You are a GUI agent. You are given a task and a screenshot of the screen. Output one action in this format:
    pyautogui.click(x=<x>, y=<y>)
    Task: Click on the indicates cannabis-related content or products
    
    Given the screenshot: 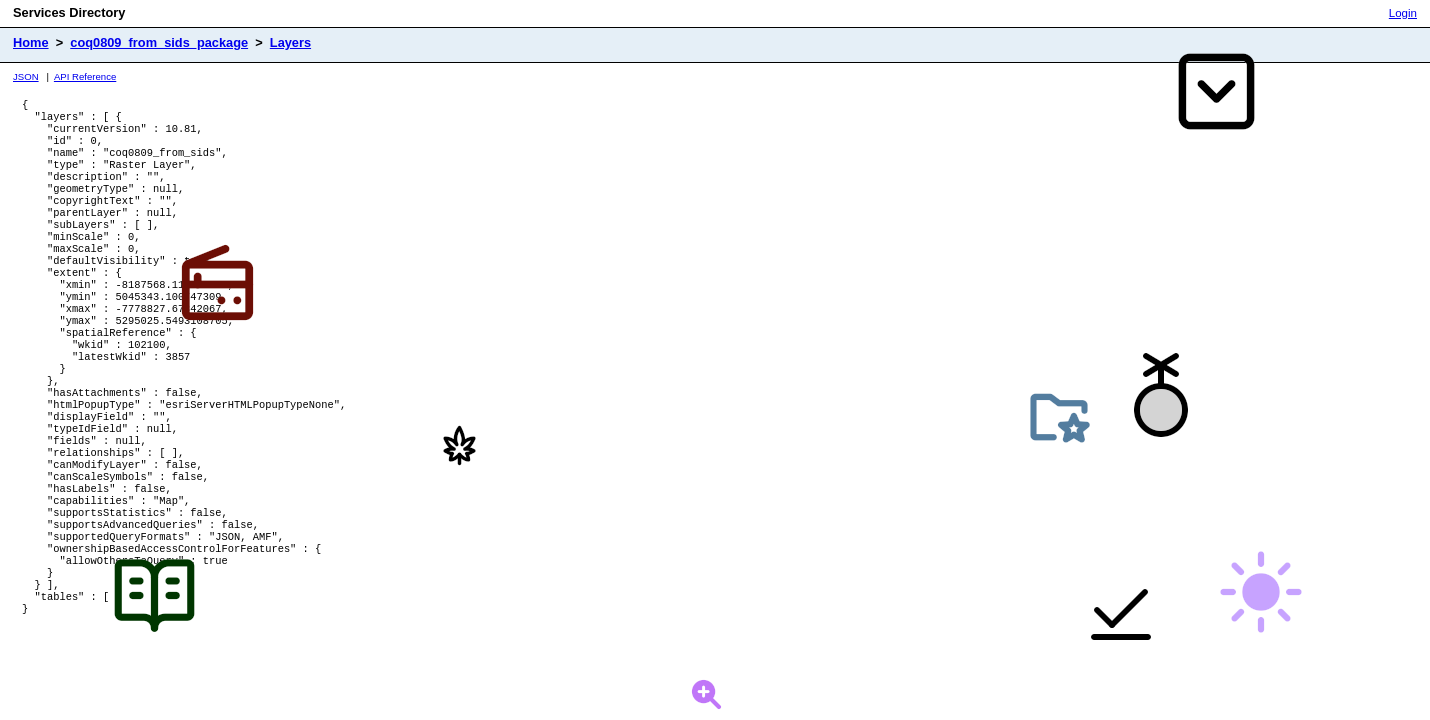 What is the action you would take?
    pyautogui.click(x=459, y=445)
    